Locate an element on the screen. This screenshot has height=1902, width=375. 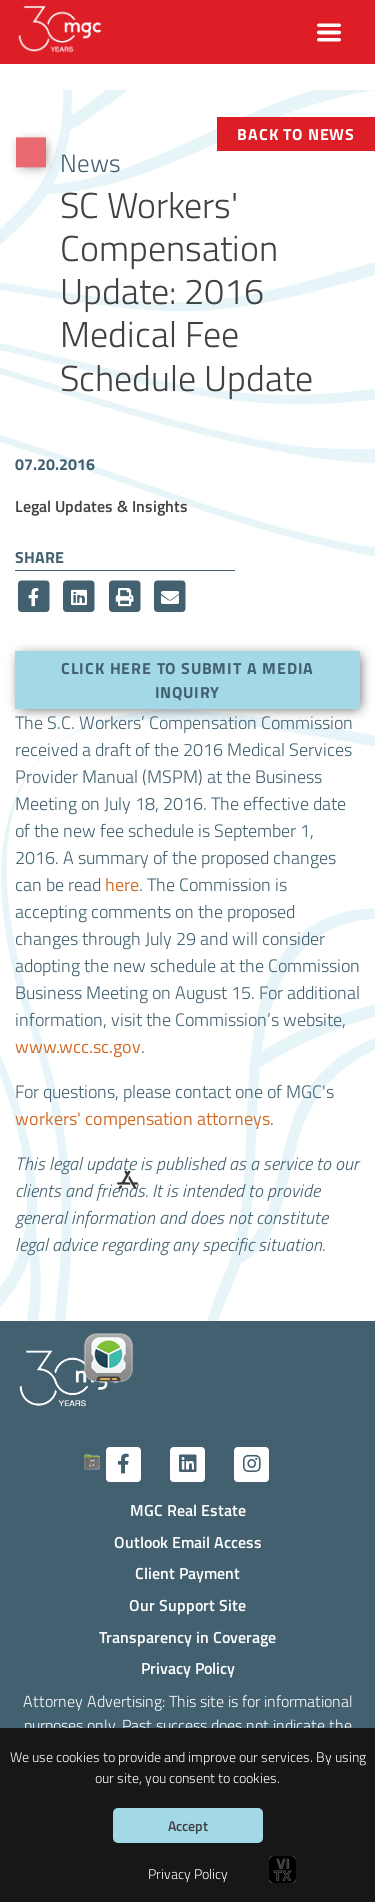
open disk partitioning utility is located at coordinates (108, 1358).